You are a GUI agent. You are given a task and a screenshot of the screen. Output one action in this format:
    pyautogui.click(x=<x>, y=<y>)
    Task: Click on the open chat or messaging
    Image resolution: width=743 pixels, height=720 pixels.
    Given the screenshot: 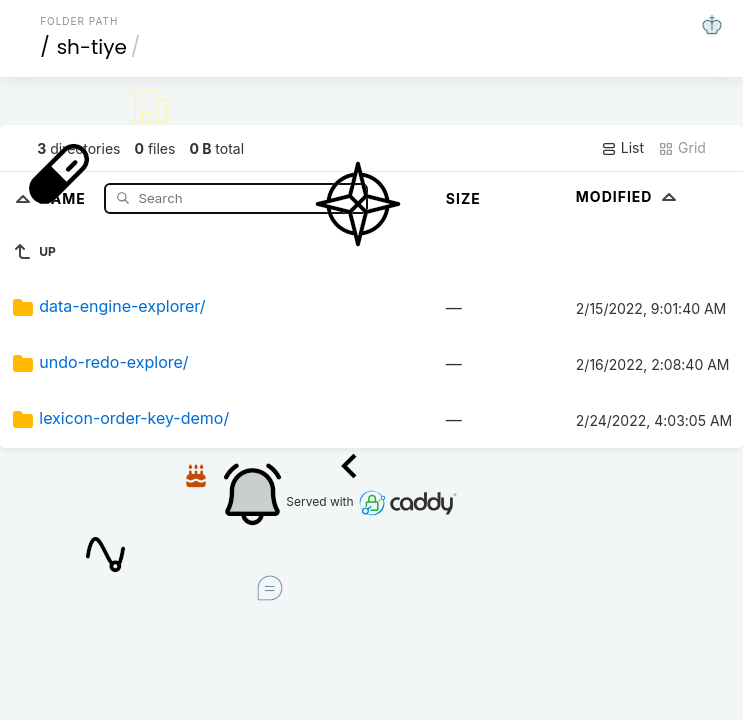 What is the action you would take?
    pyautogui.click(x=269, y=588)
    